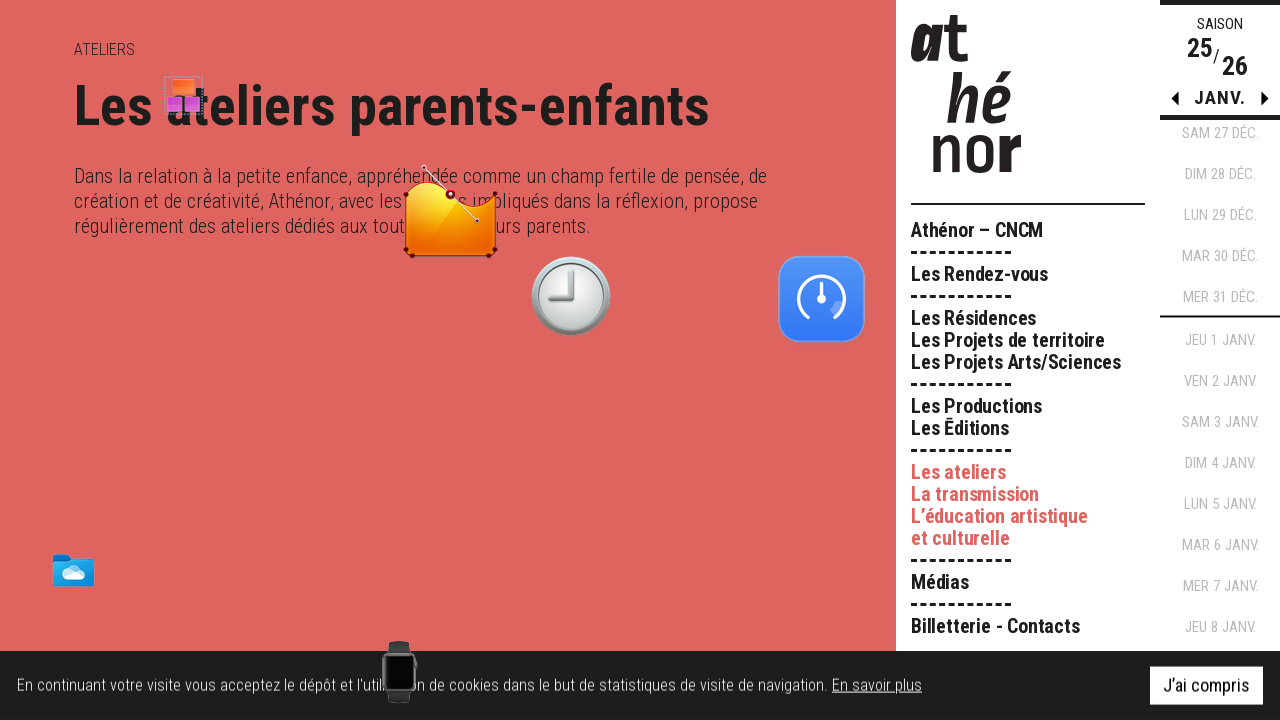  What do you see at coordinates (450, 211) in the screenshot?
I see `access media library or asset collection` at bounding box center [450, 211].